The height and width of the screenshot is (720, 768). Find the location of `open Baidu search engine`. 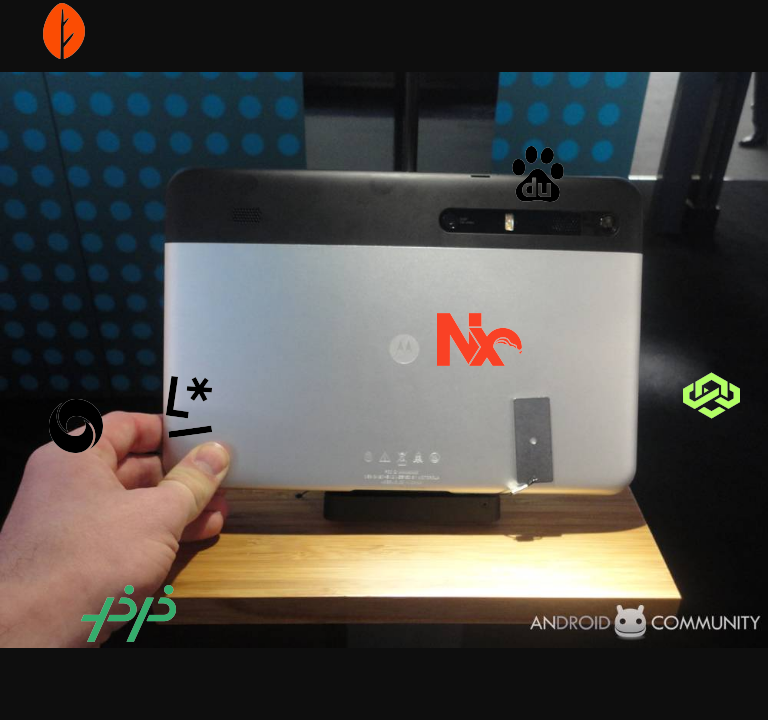

open Baidu search engine is located at coordinates (538, 174).